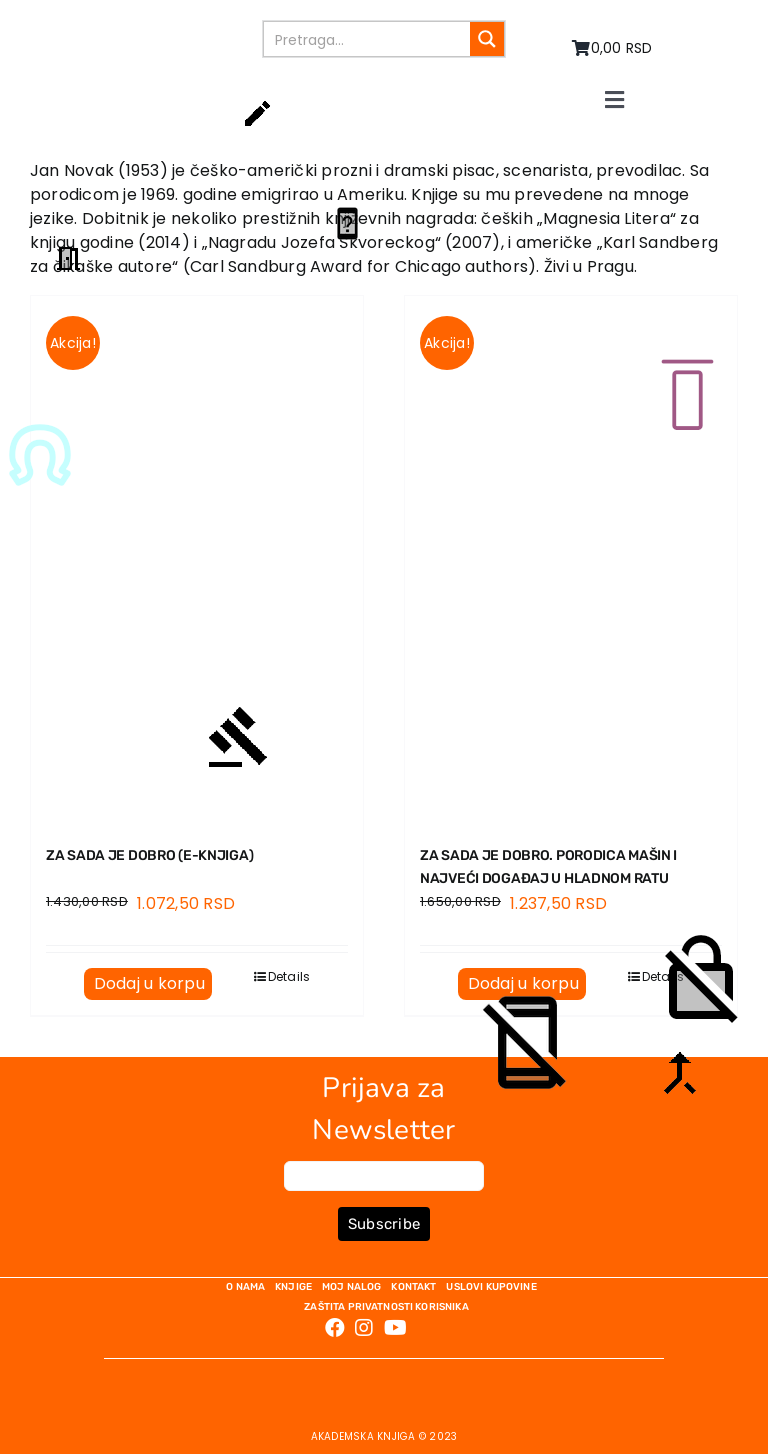  What do you see at coordinates (347, 223) in the screenshot?
I see `unknown or unrecognized device connected` at bounding box center [347, 223].